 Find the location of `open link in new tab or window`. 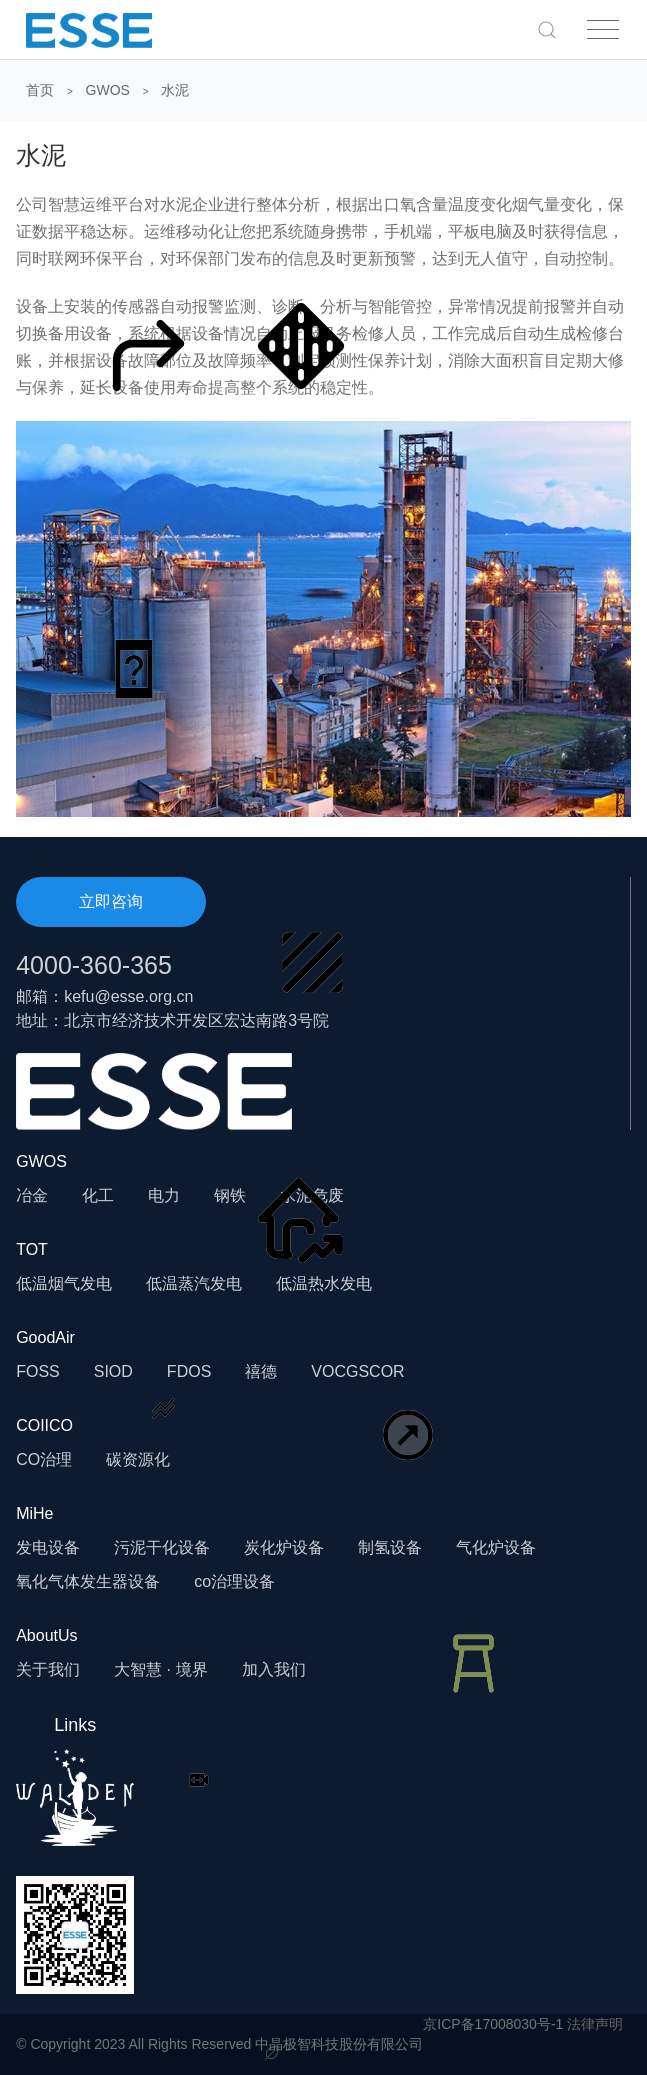

open link in new tab or window is located at coordinates (408, 1435).